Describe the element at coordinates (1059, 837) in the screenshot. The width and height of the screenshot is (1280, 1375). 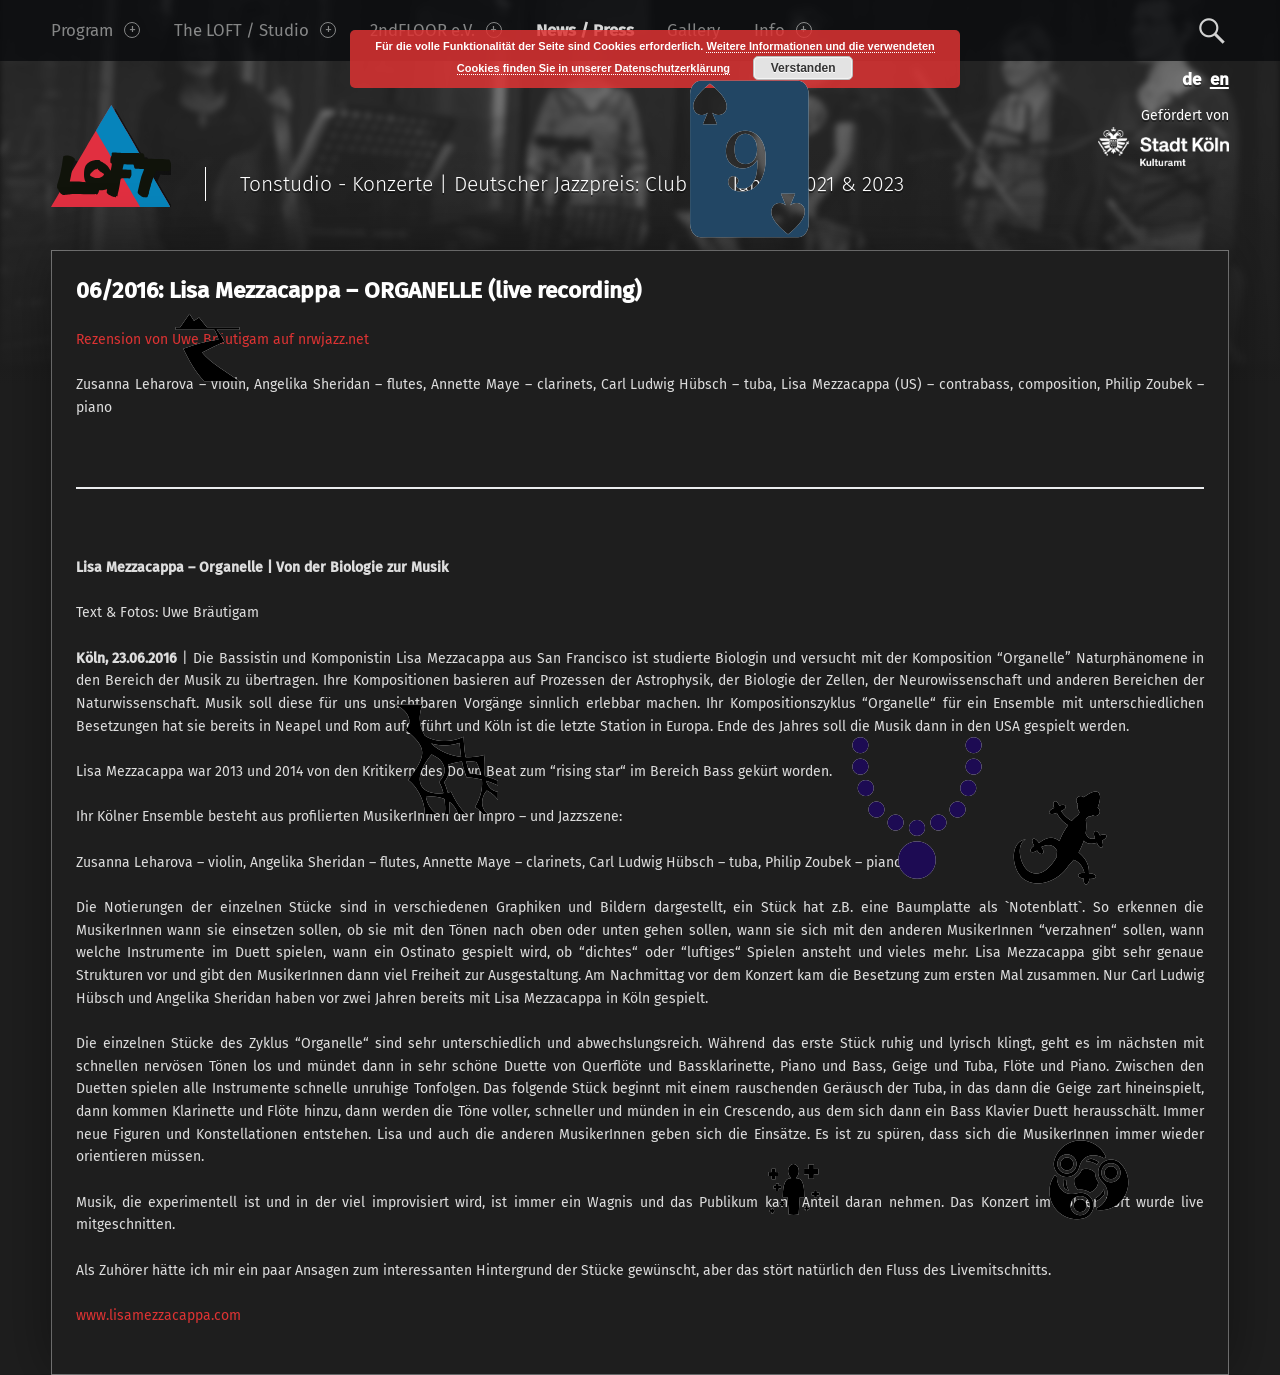
I see `gecko or lizard character in a game interface` at that location.